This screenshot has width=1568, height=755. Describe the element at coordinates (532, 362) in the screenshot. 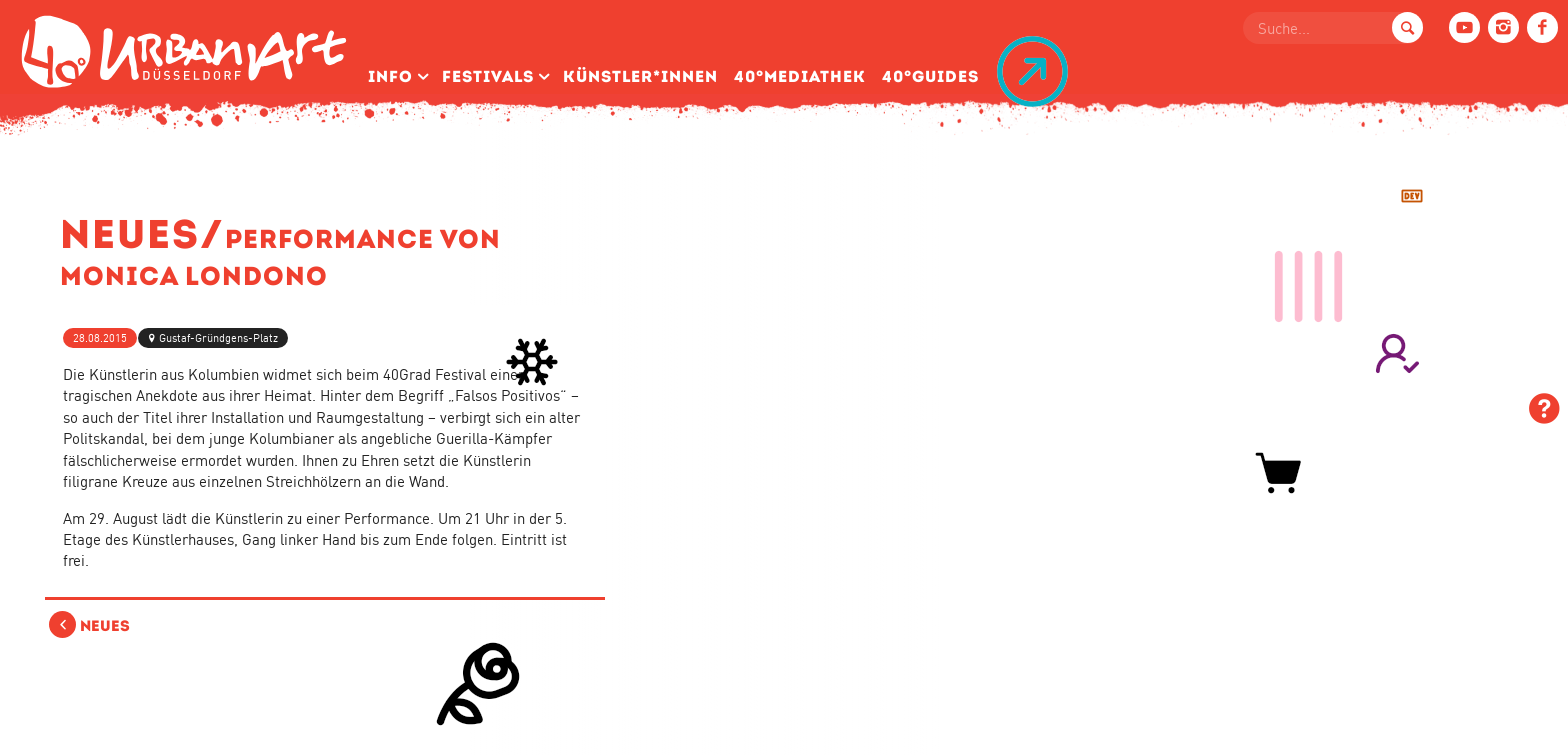

I see `activate cooling or air conditioning mode` at that location.